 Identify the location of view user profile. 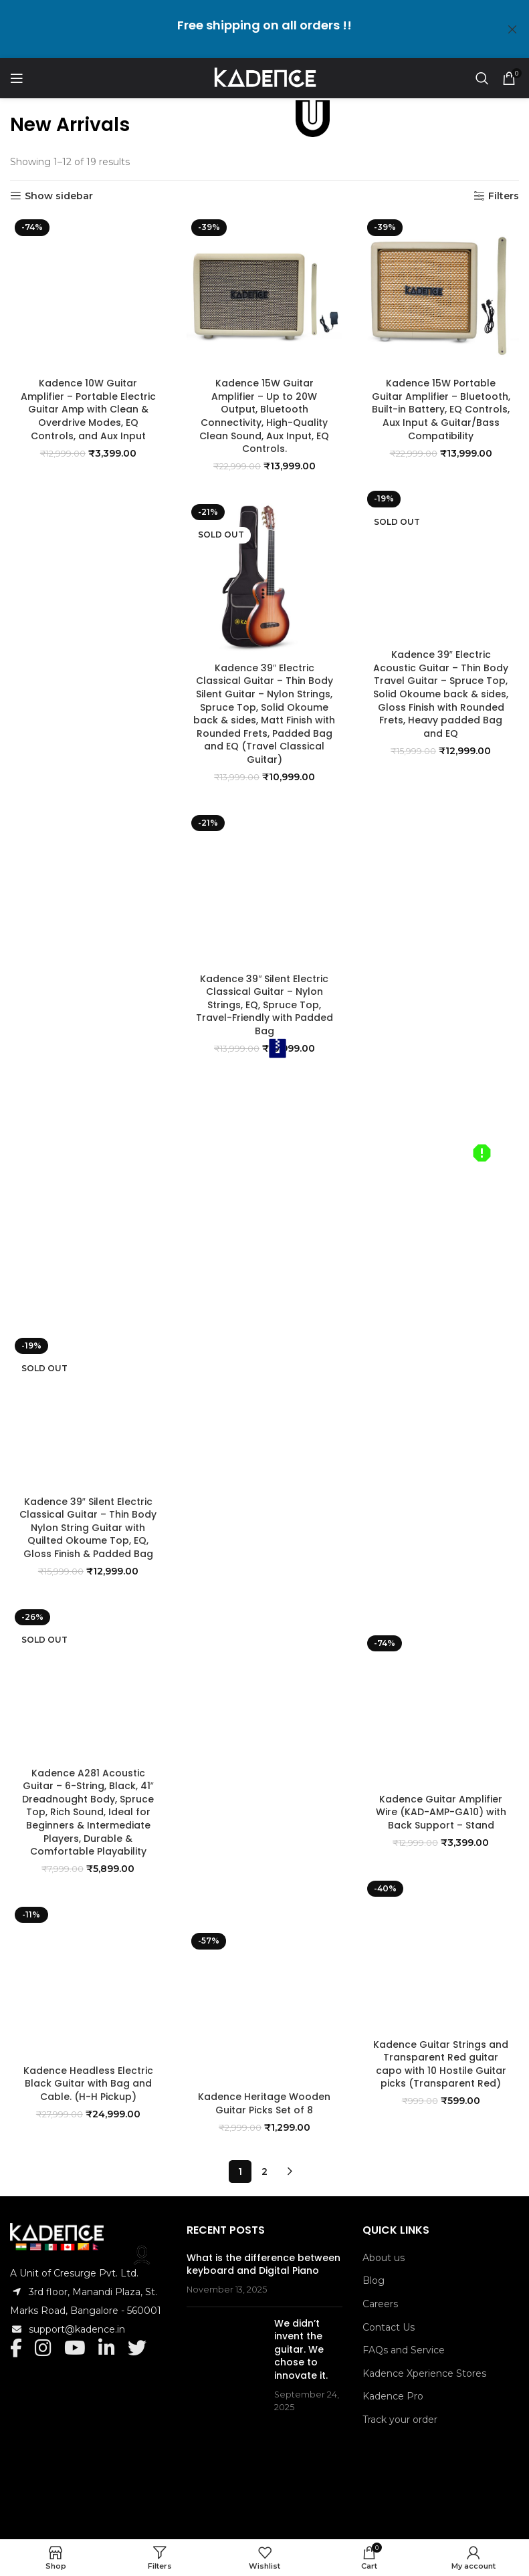
(142, 2255).